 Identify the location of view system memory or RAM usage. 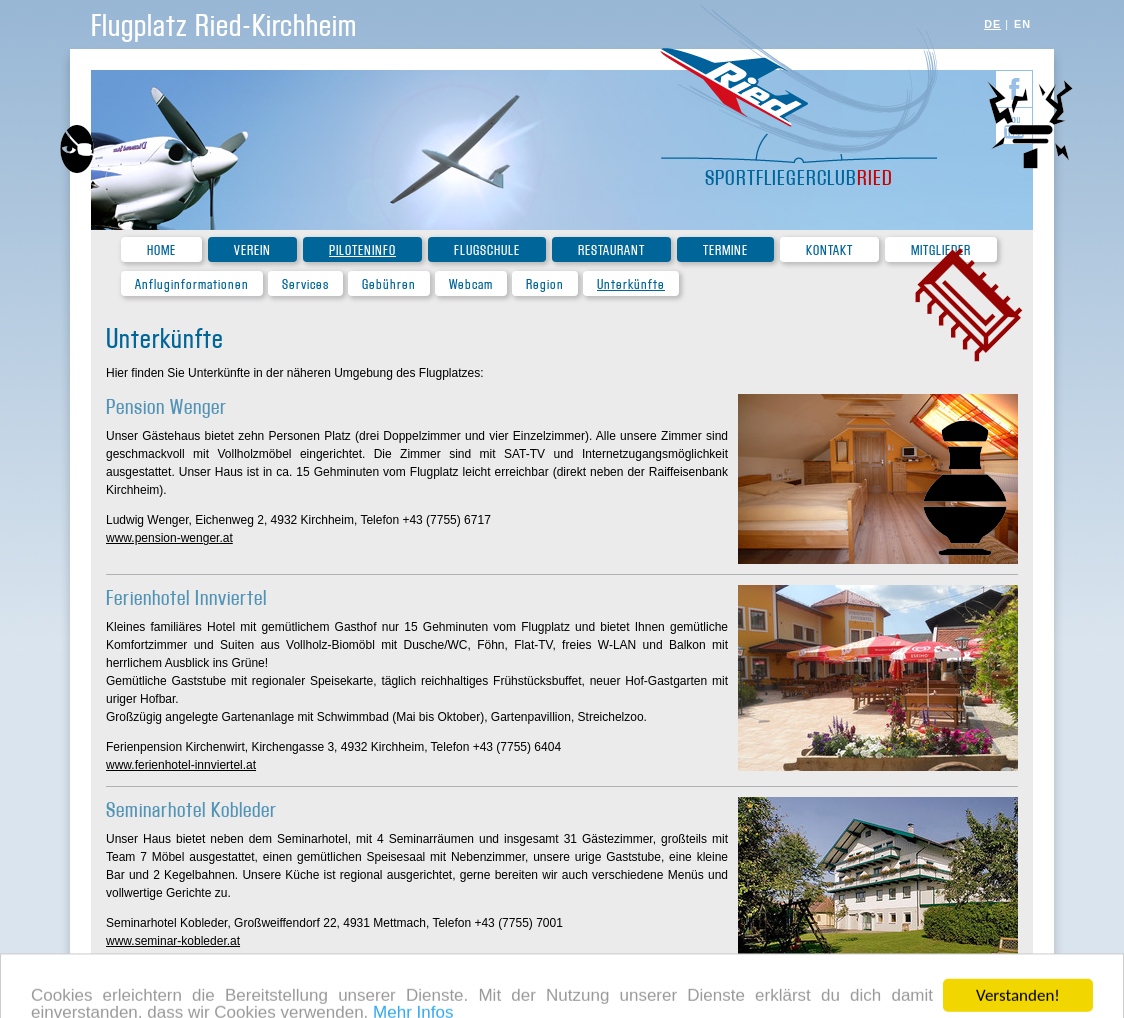
(968, 304).